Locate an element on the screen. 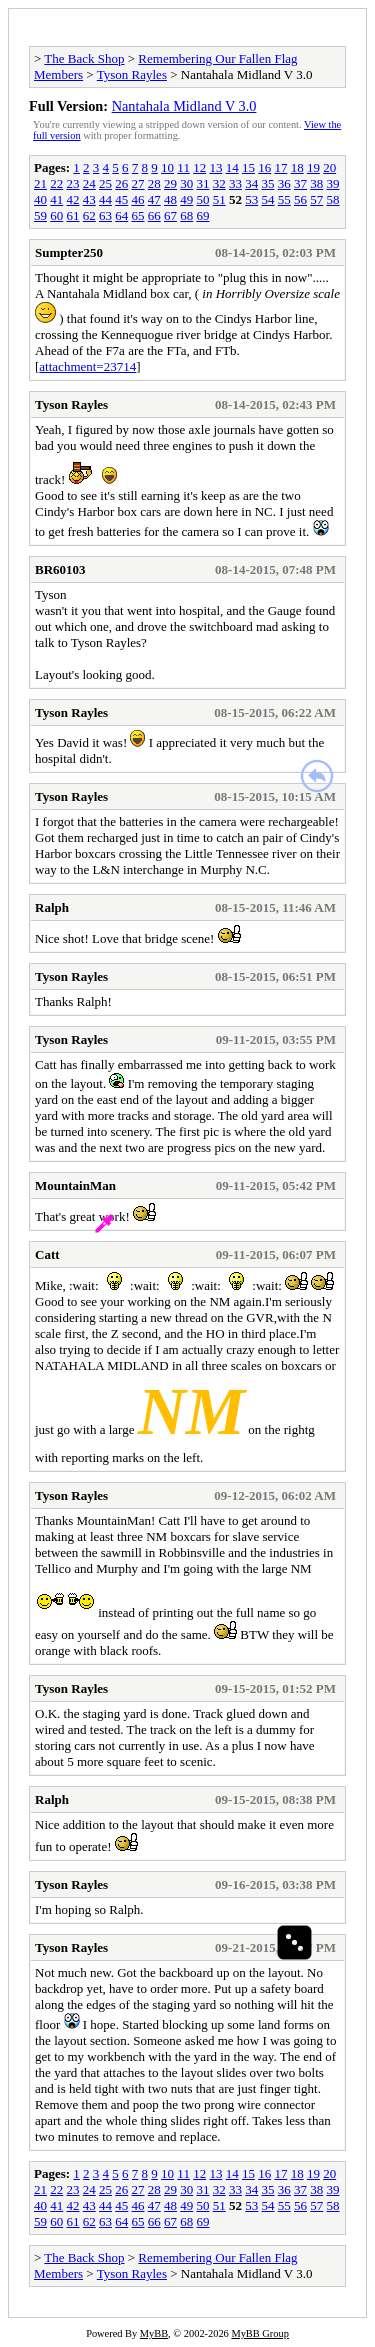  pick a color from the screen is located at coordinates (104, 1223).